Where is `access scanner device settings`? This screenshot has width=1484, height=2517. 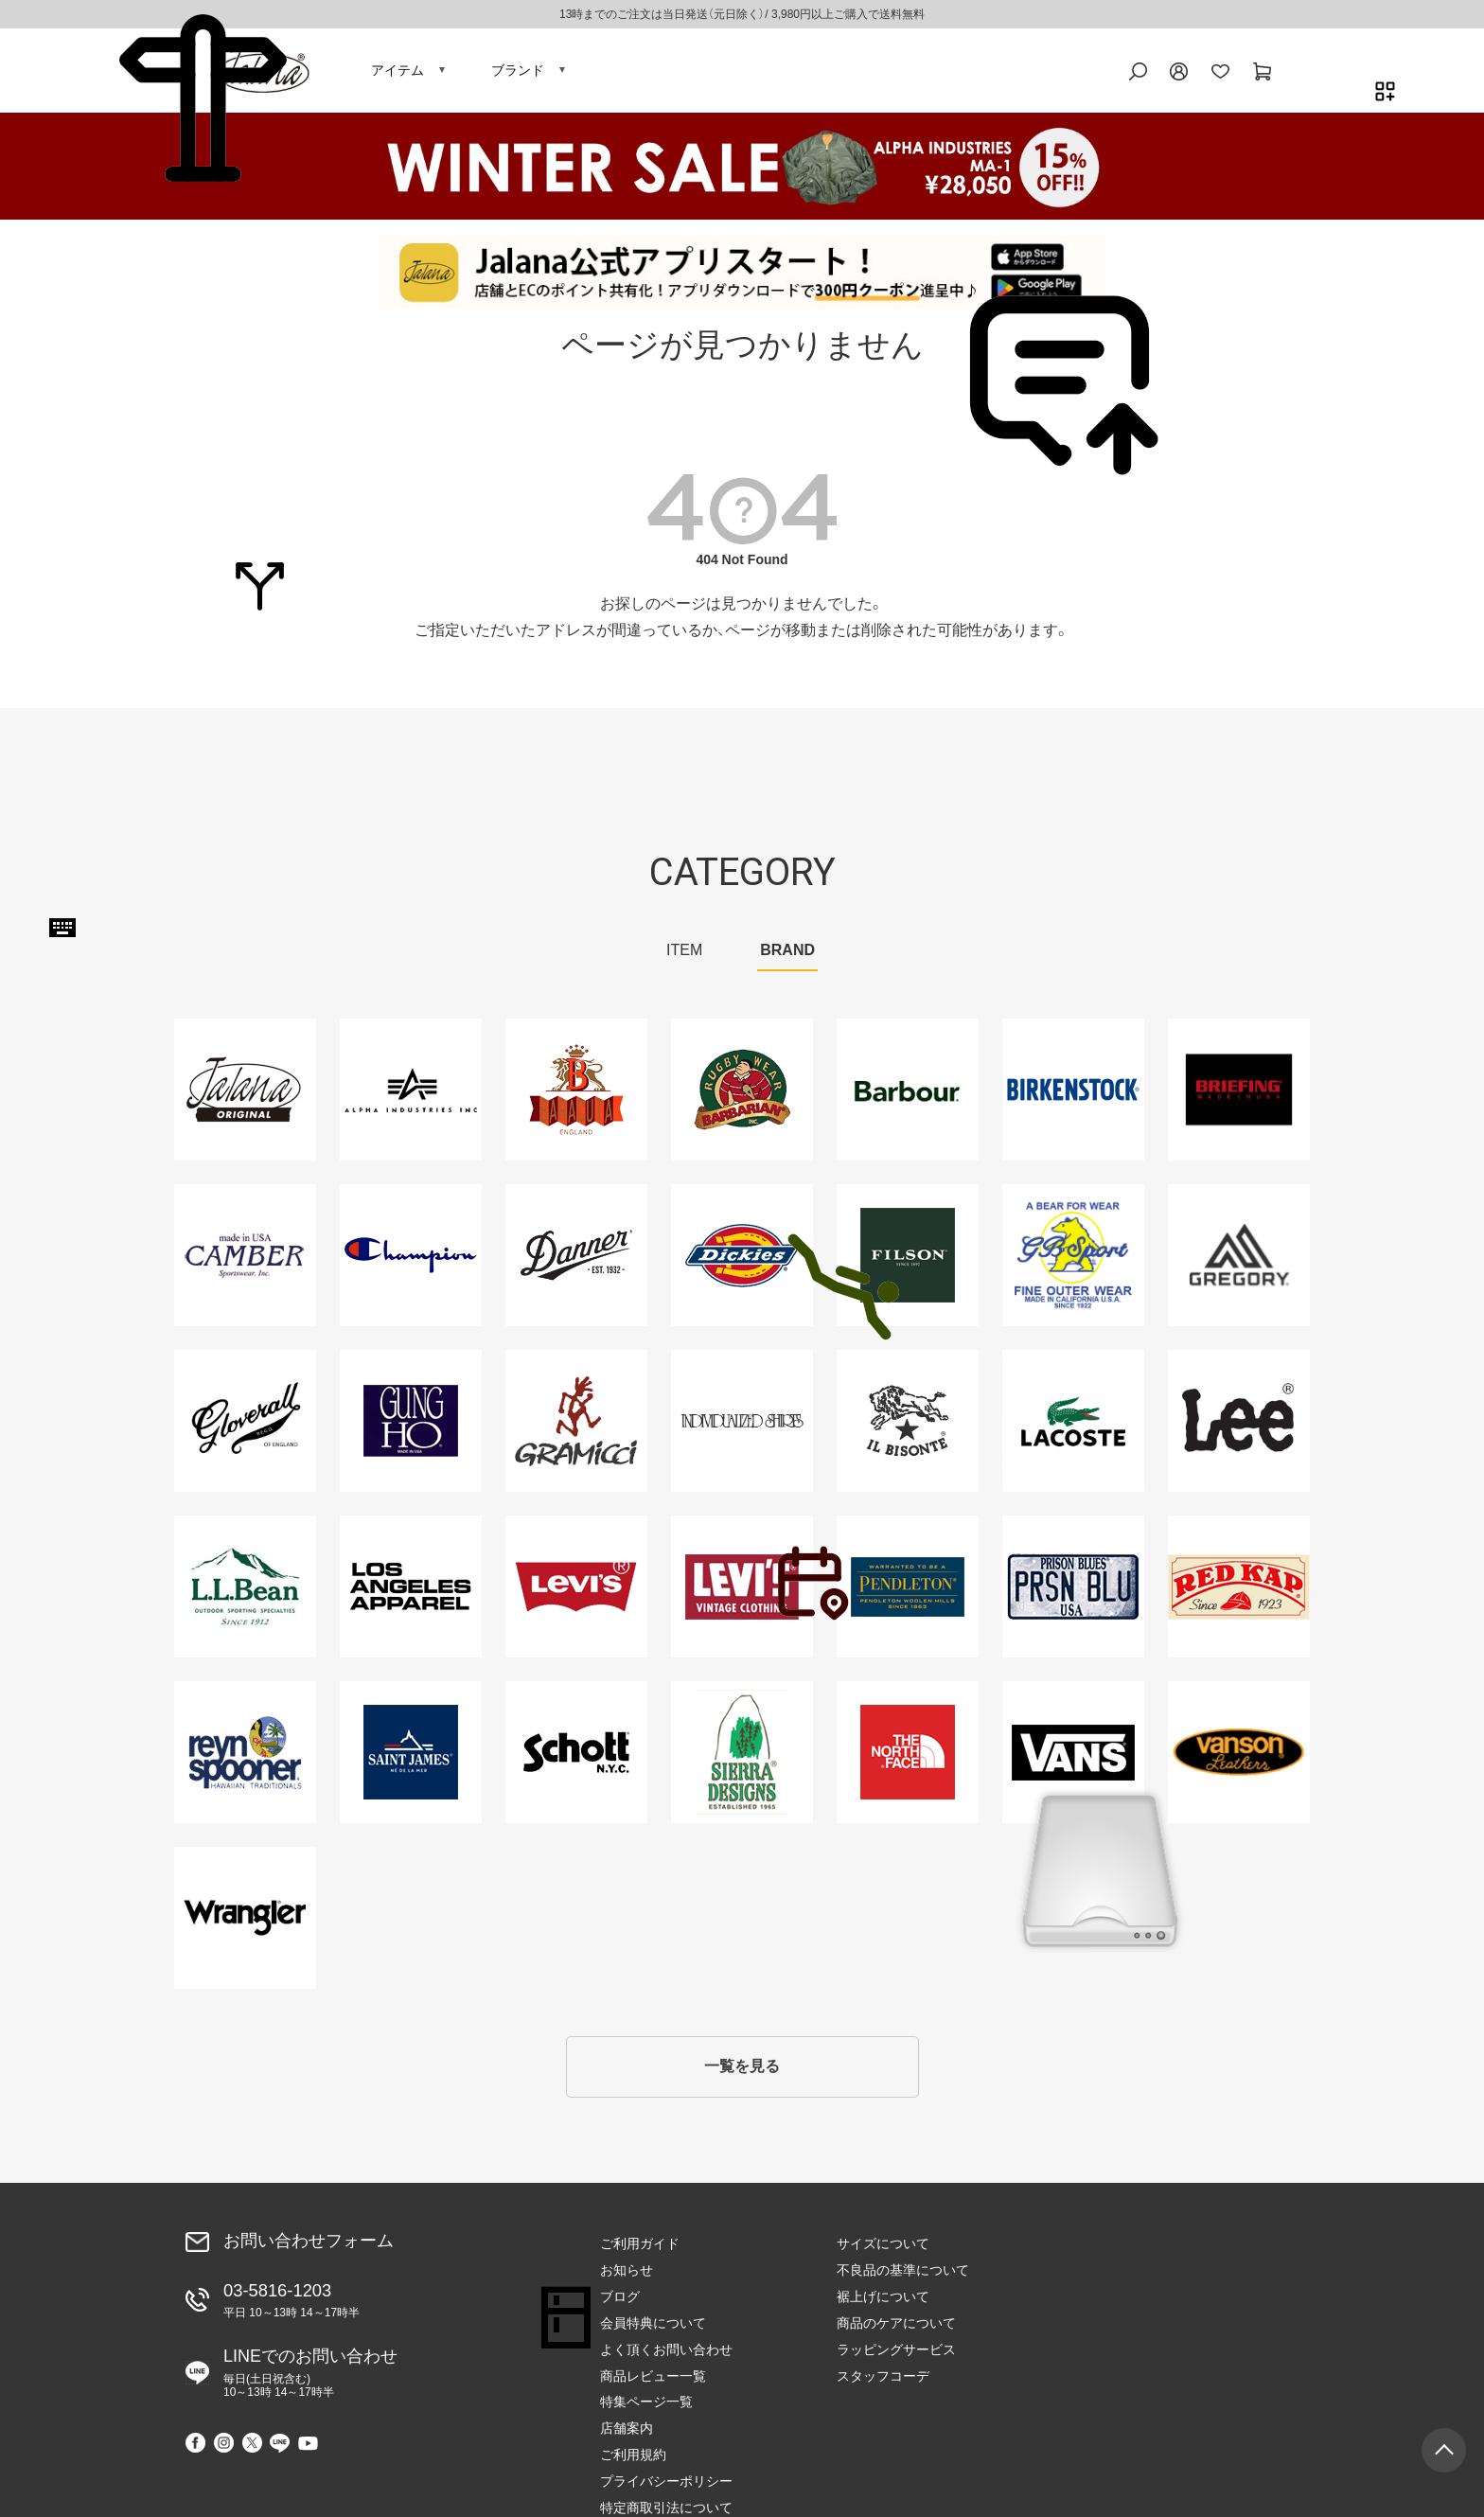
access scanner device settings is located at coordinates (1100, 1871).